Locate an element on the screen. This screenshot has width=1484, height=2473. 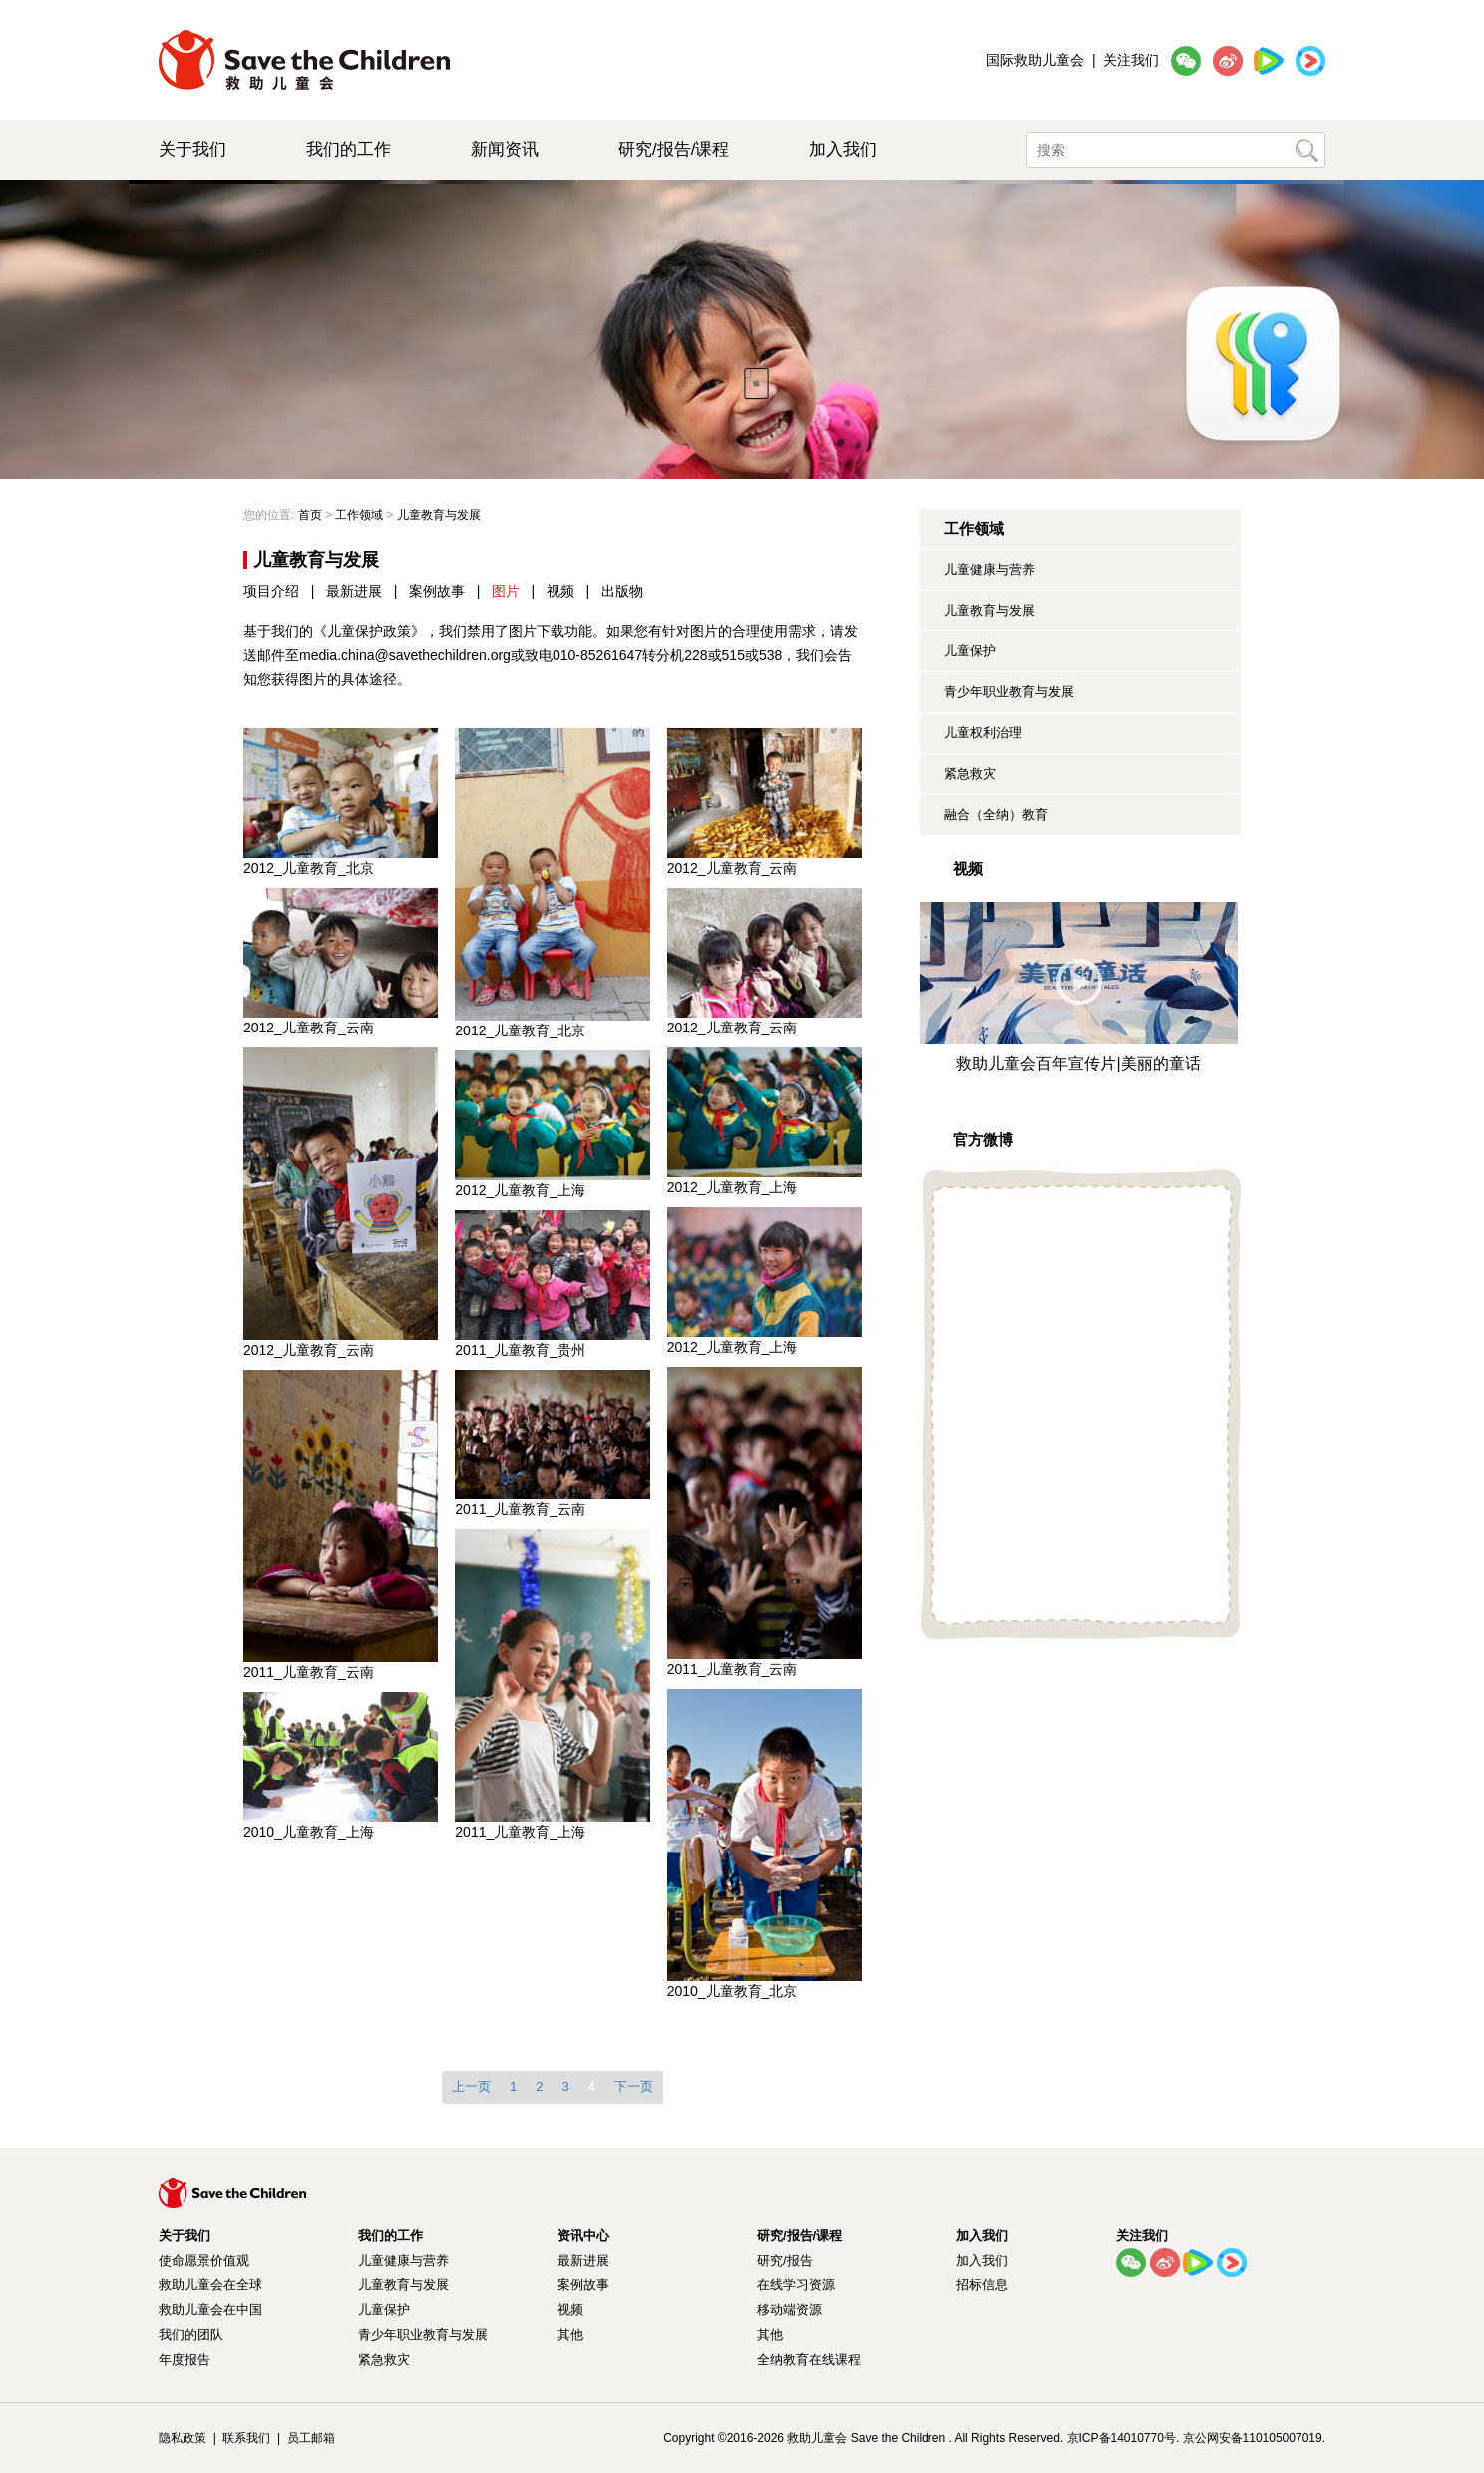
access airport express device in sidebar is located at coordinates (756, 383).